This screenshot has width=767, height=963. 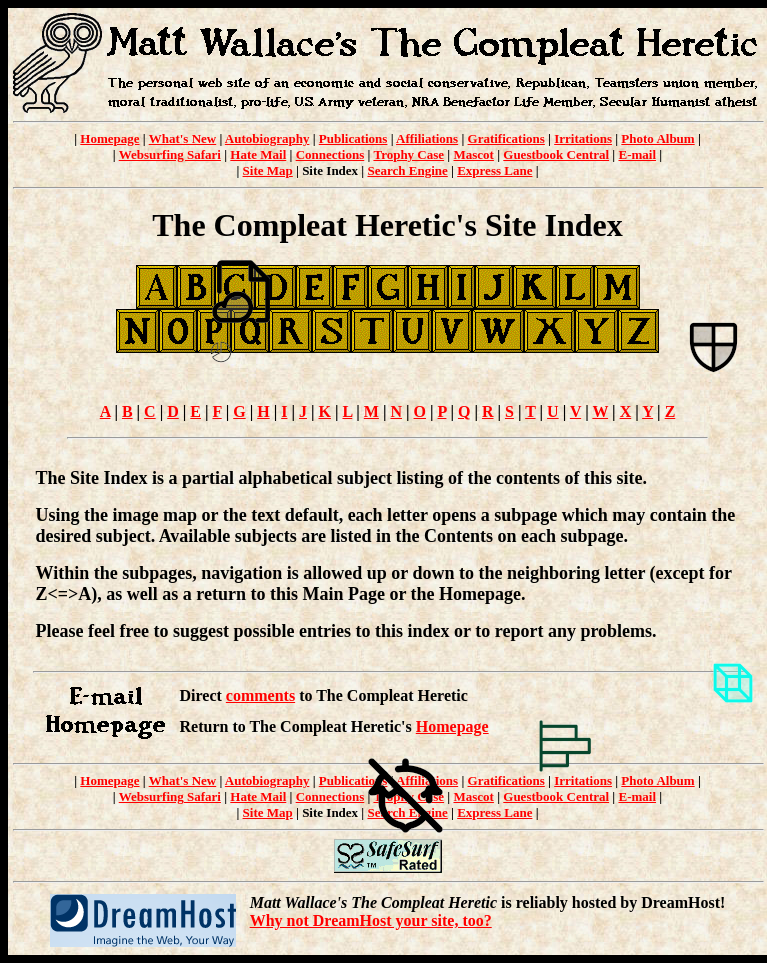 I want to click on view a segment of analytics data, so click(x=221, y=352).